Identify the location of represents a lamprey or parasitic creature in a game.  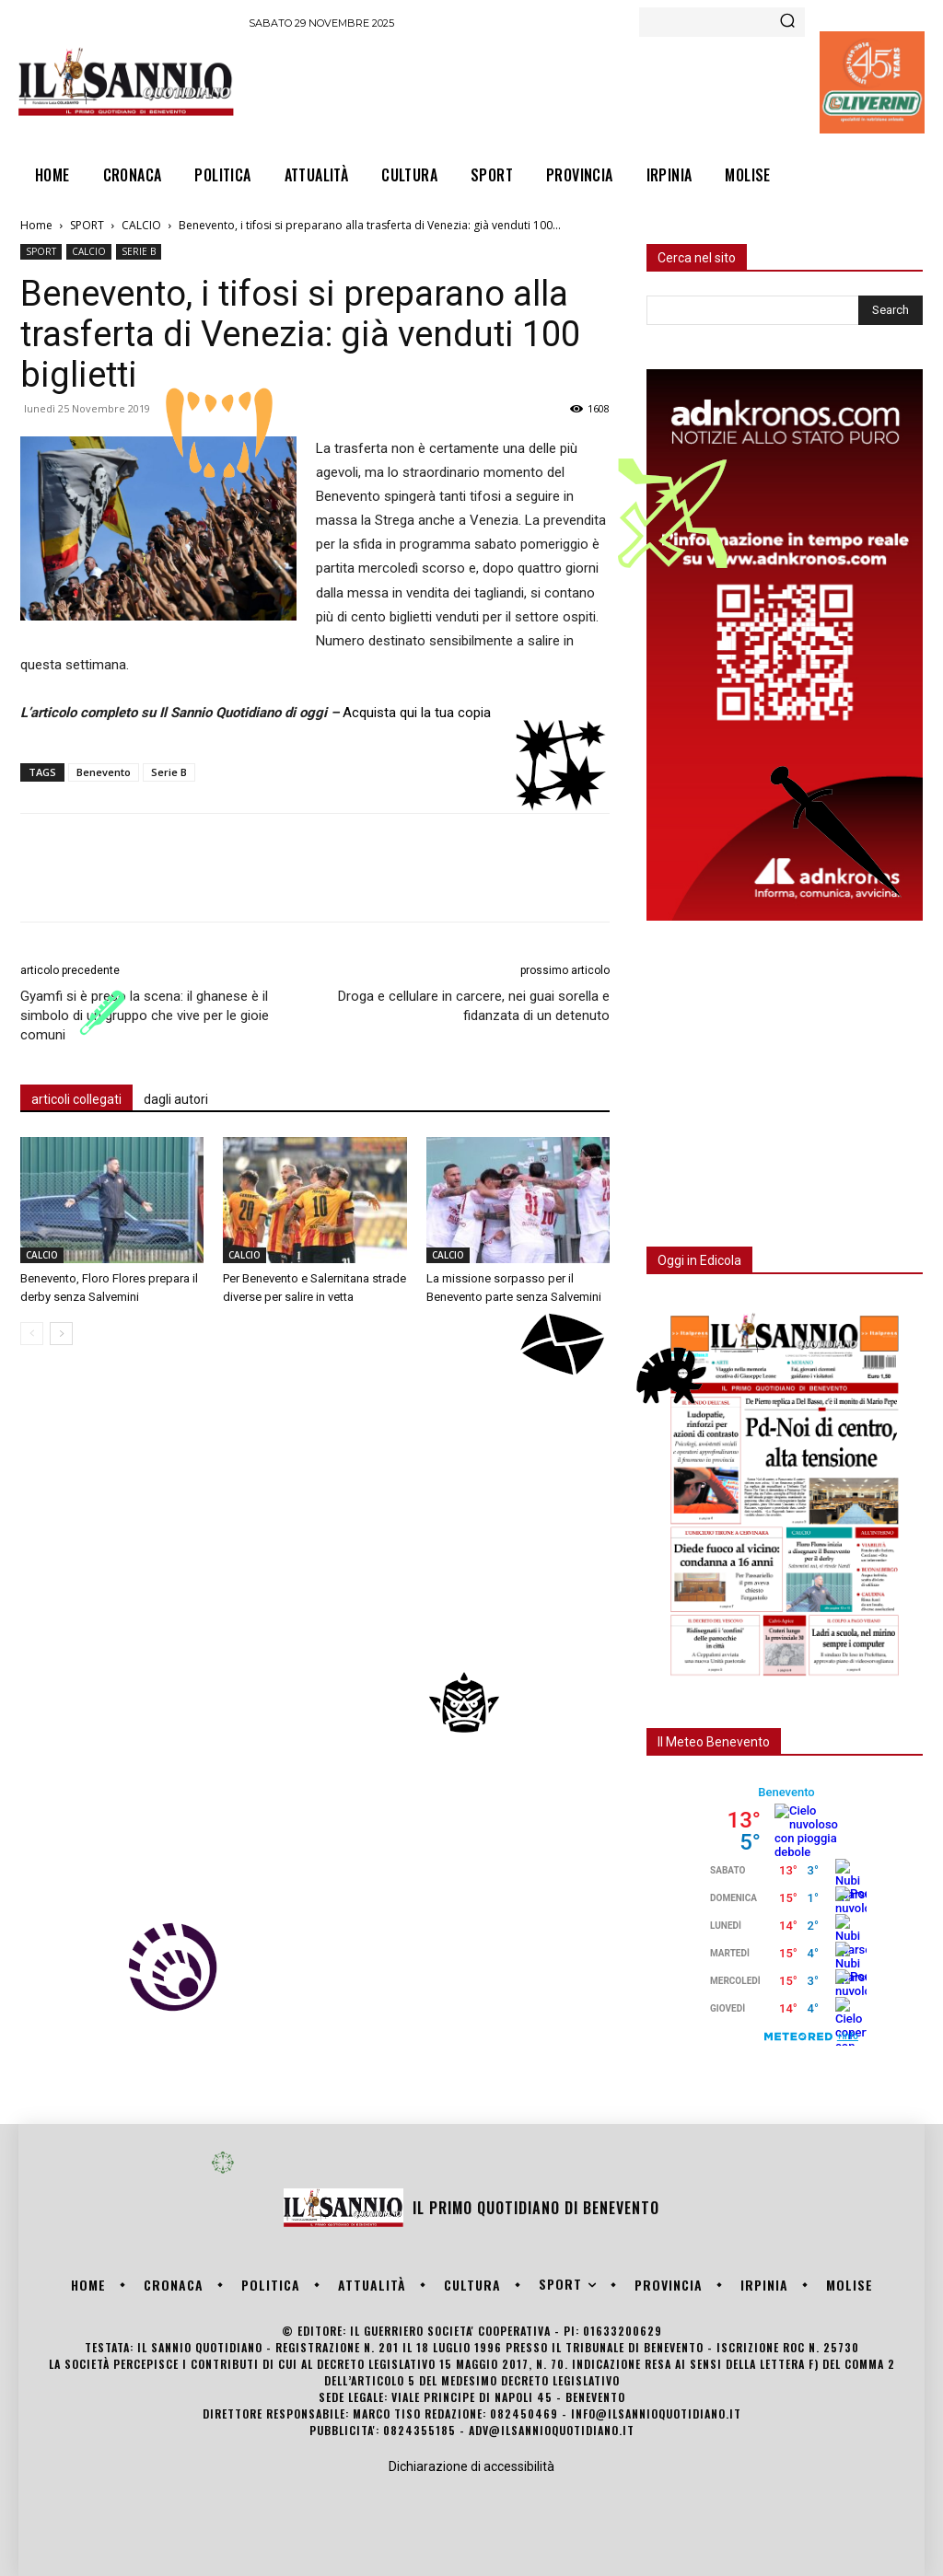
(223, 2163).